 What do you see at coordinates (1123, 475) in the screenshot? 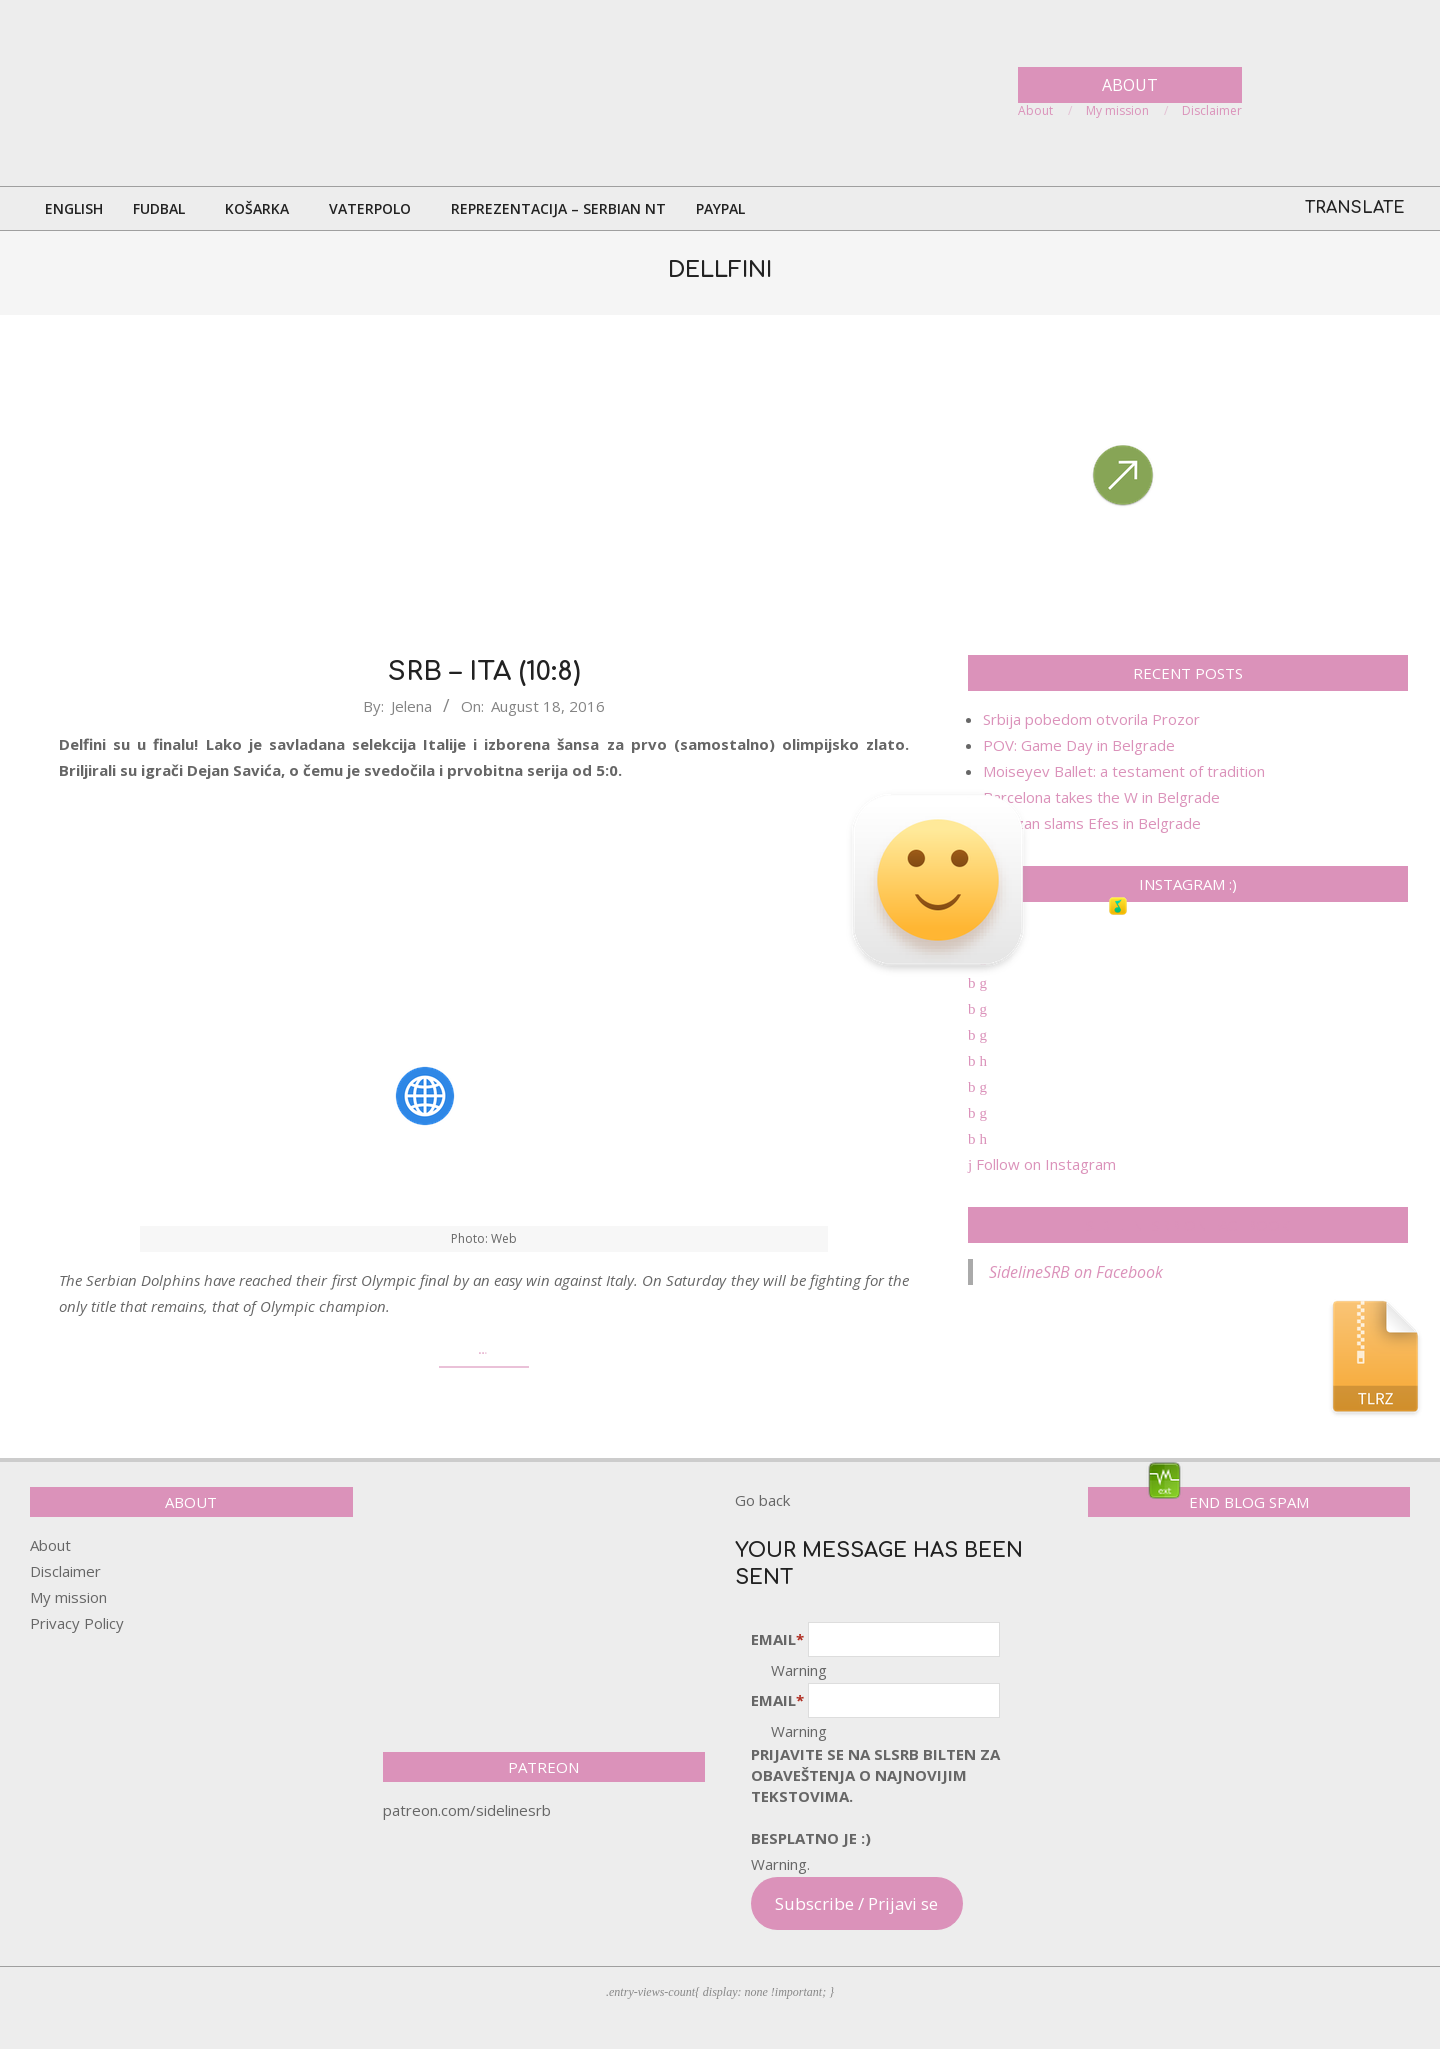
I see `indicates a symbolic link or shortcut to another file` at bounding box center [1123, 475].